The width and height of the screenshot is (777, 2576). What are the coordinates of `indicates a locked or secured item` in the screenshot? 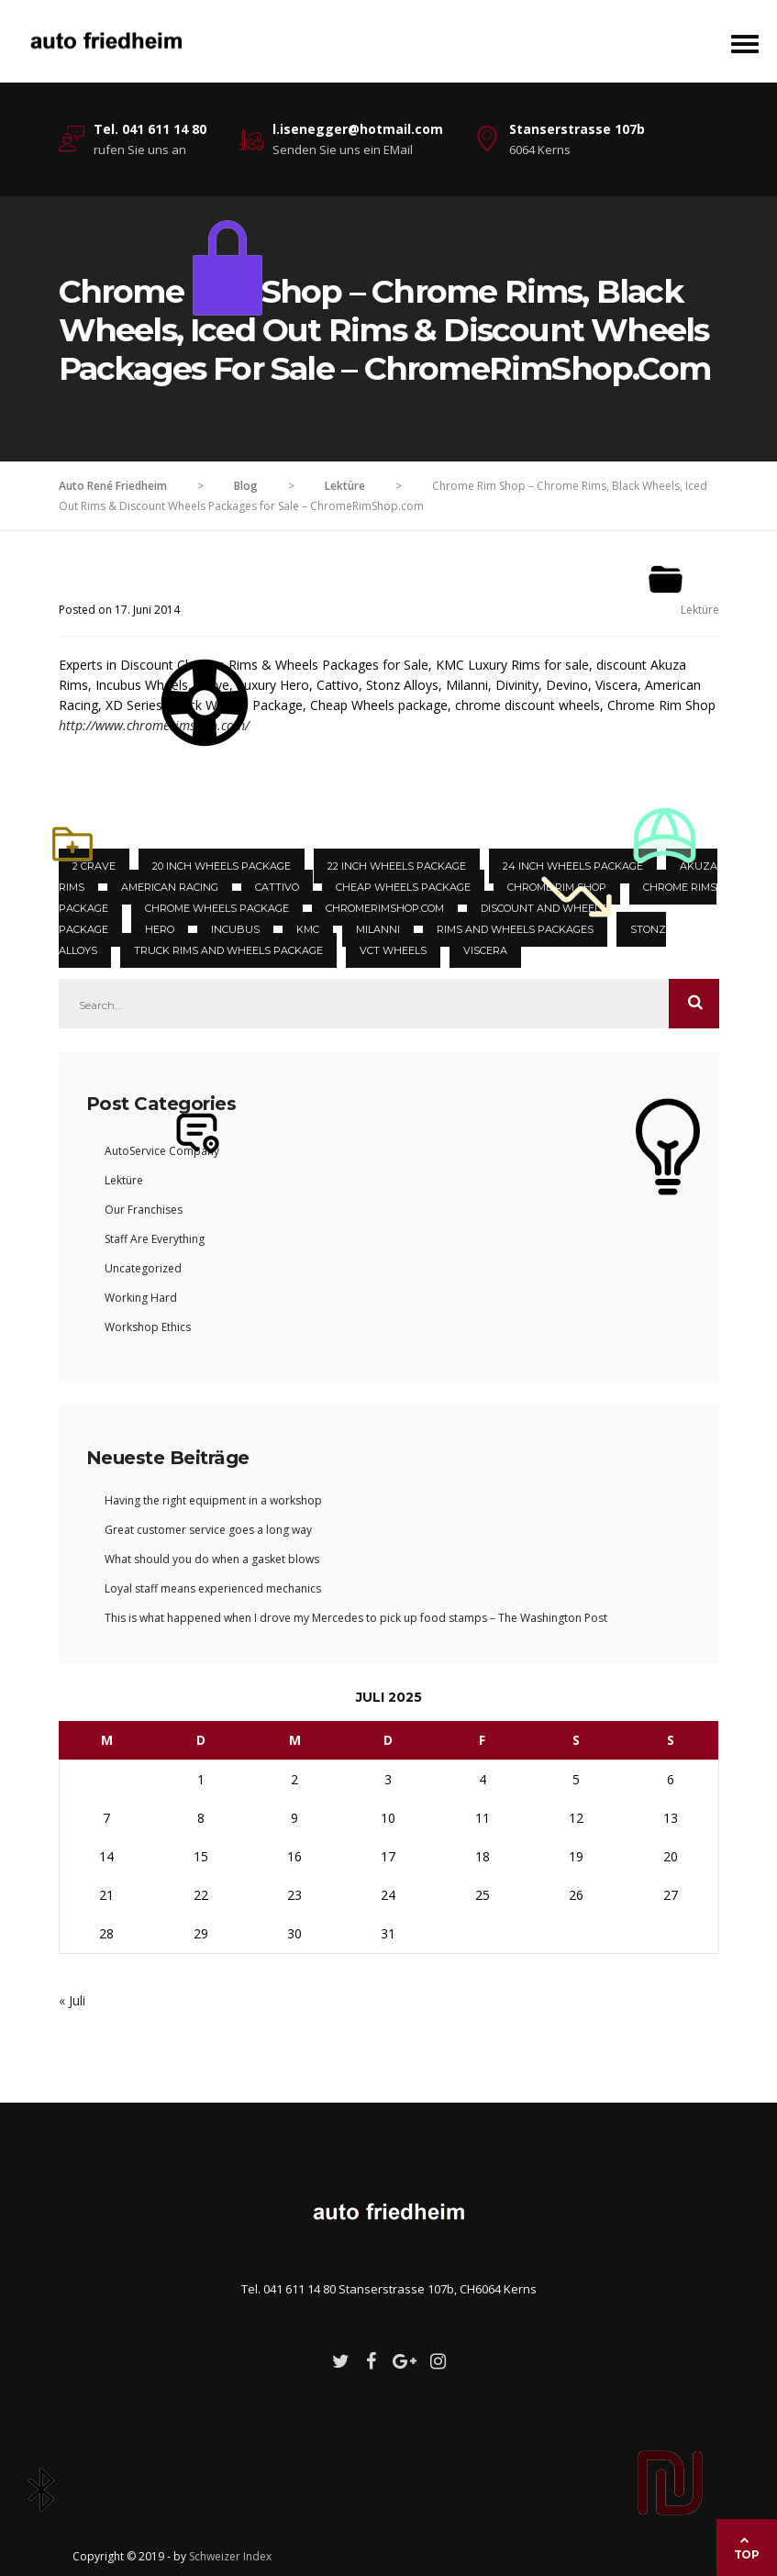 It's located at (228, 268).